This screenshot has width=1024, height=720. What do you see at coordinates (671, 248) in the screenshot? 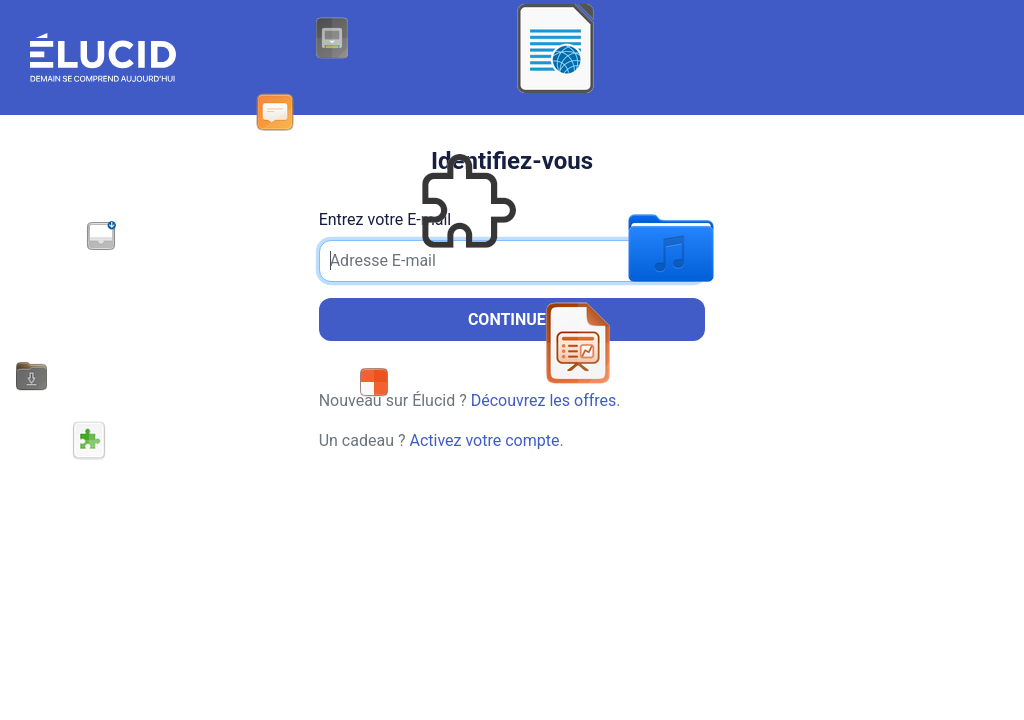
I see `open your music files folder` at bounding box center [671, 248].